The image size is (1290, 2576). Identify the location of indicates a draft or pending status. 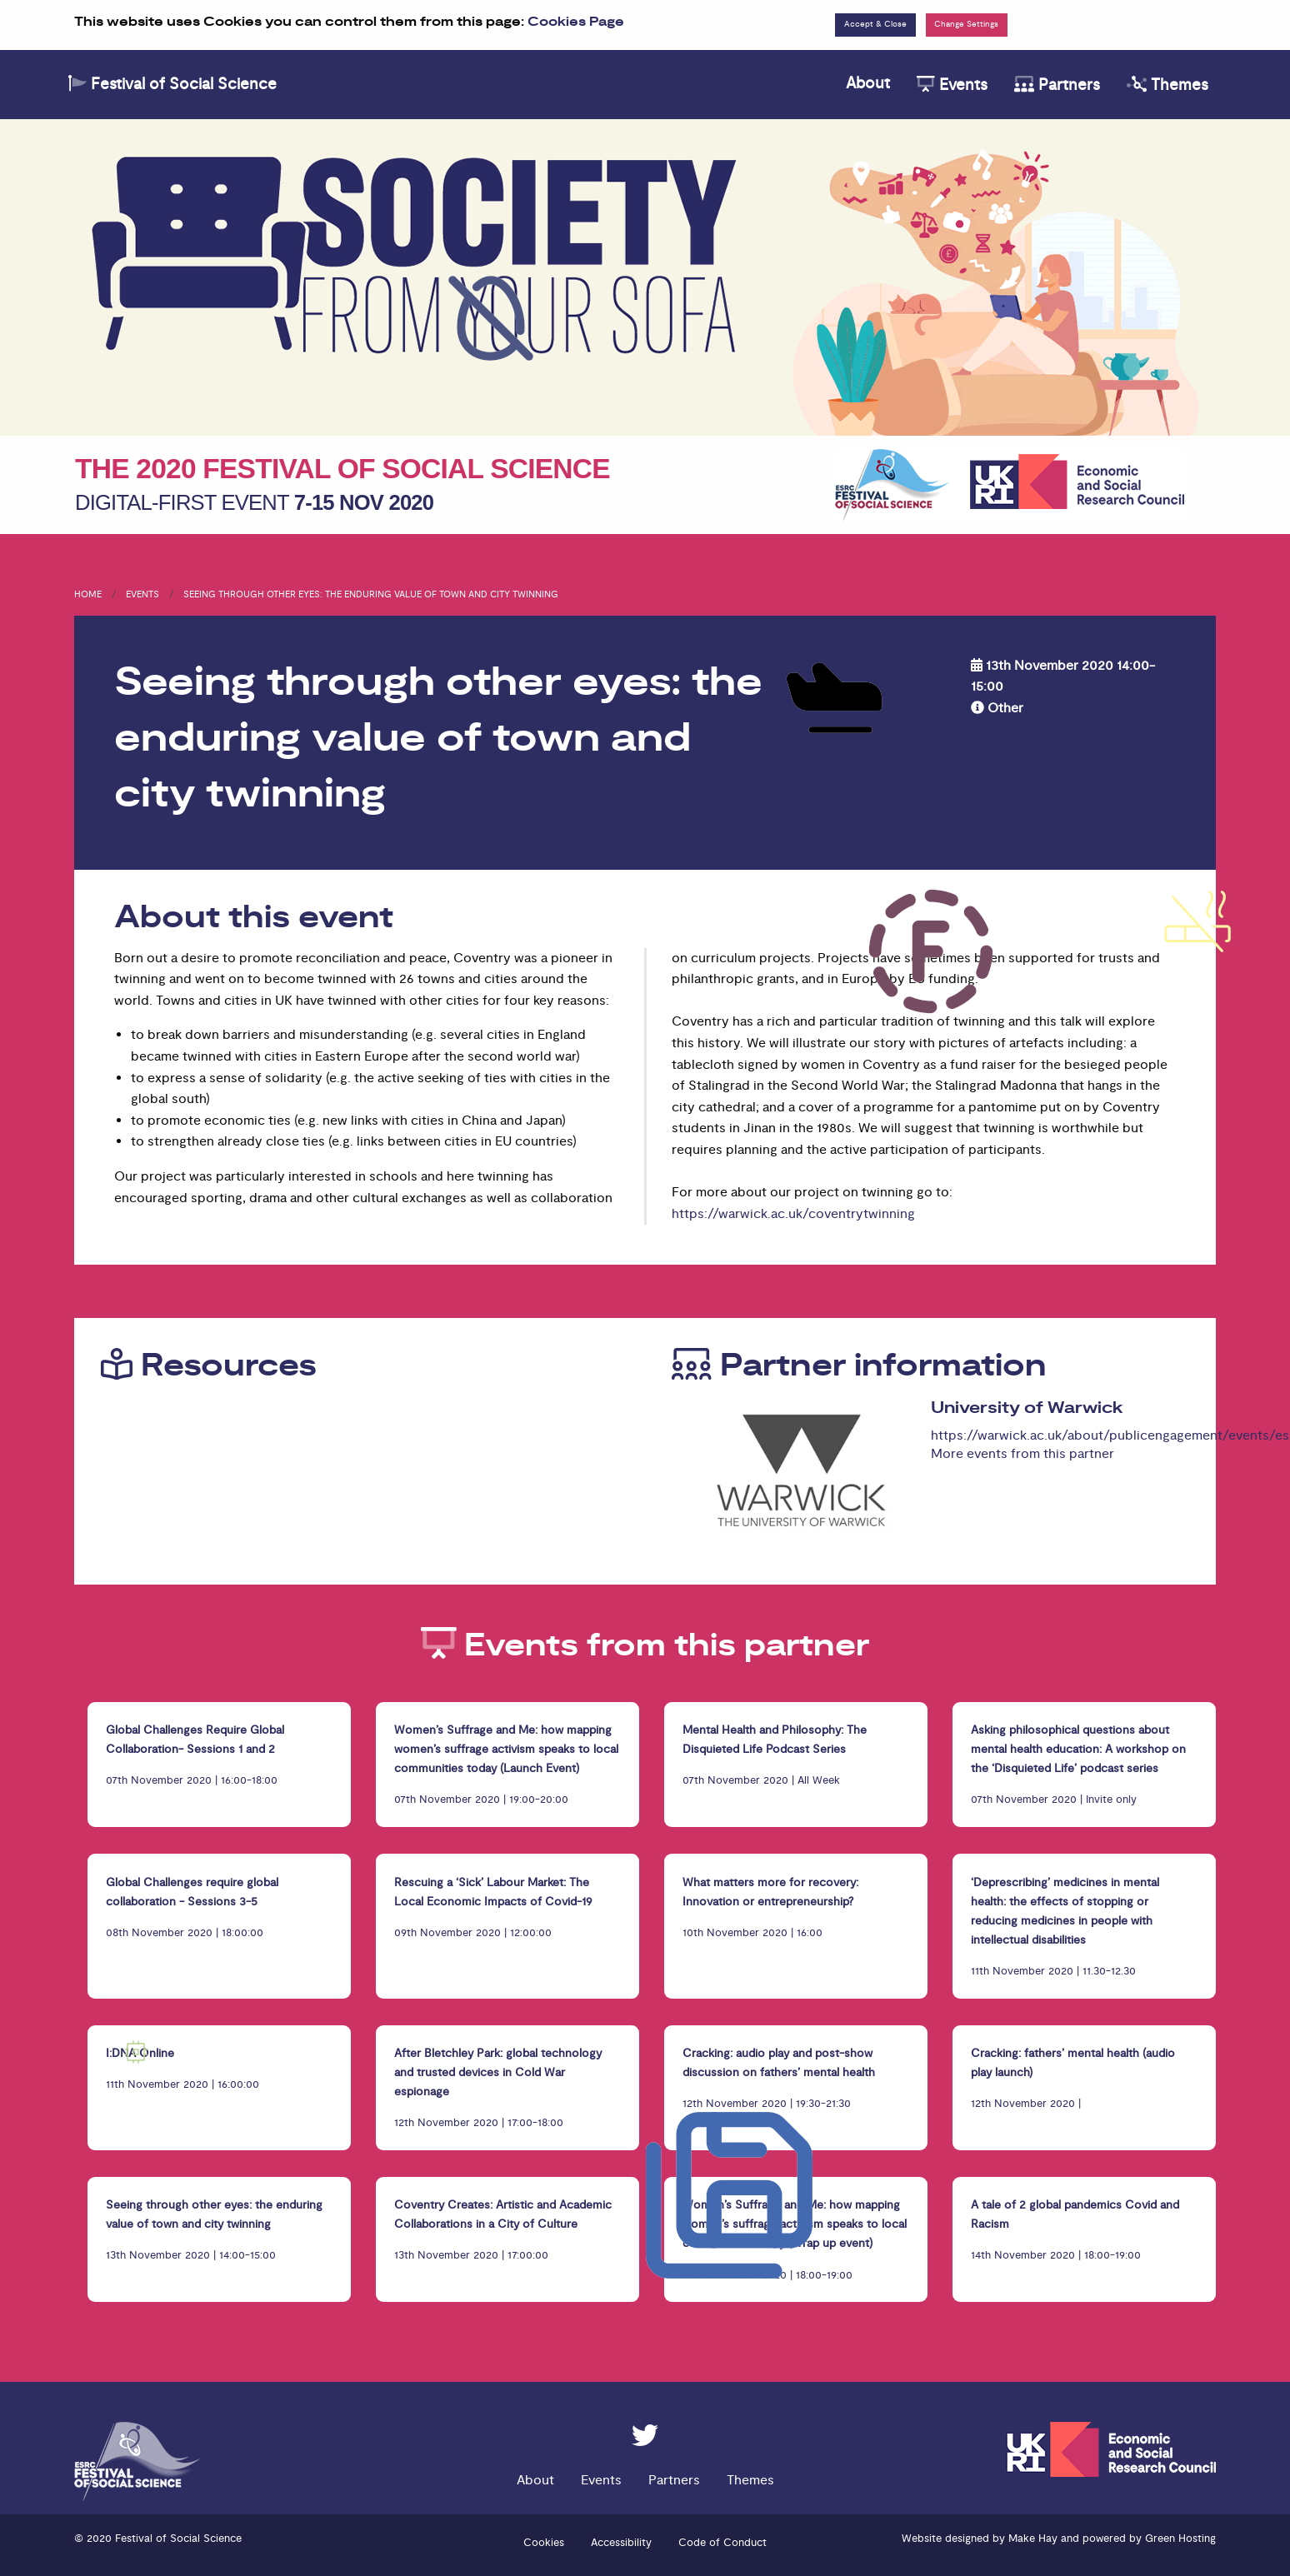
(931, 951).